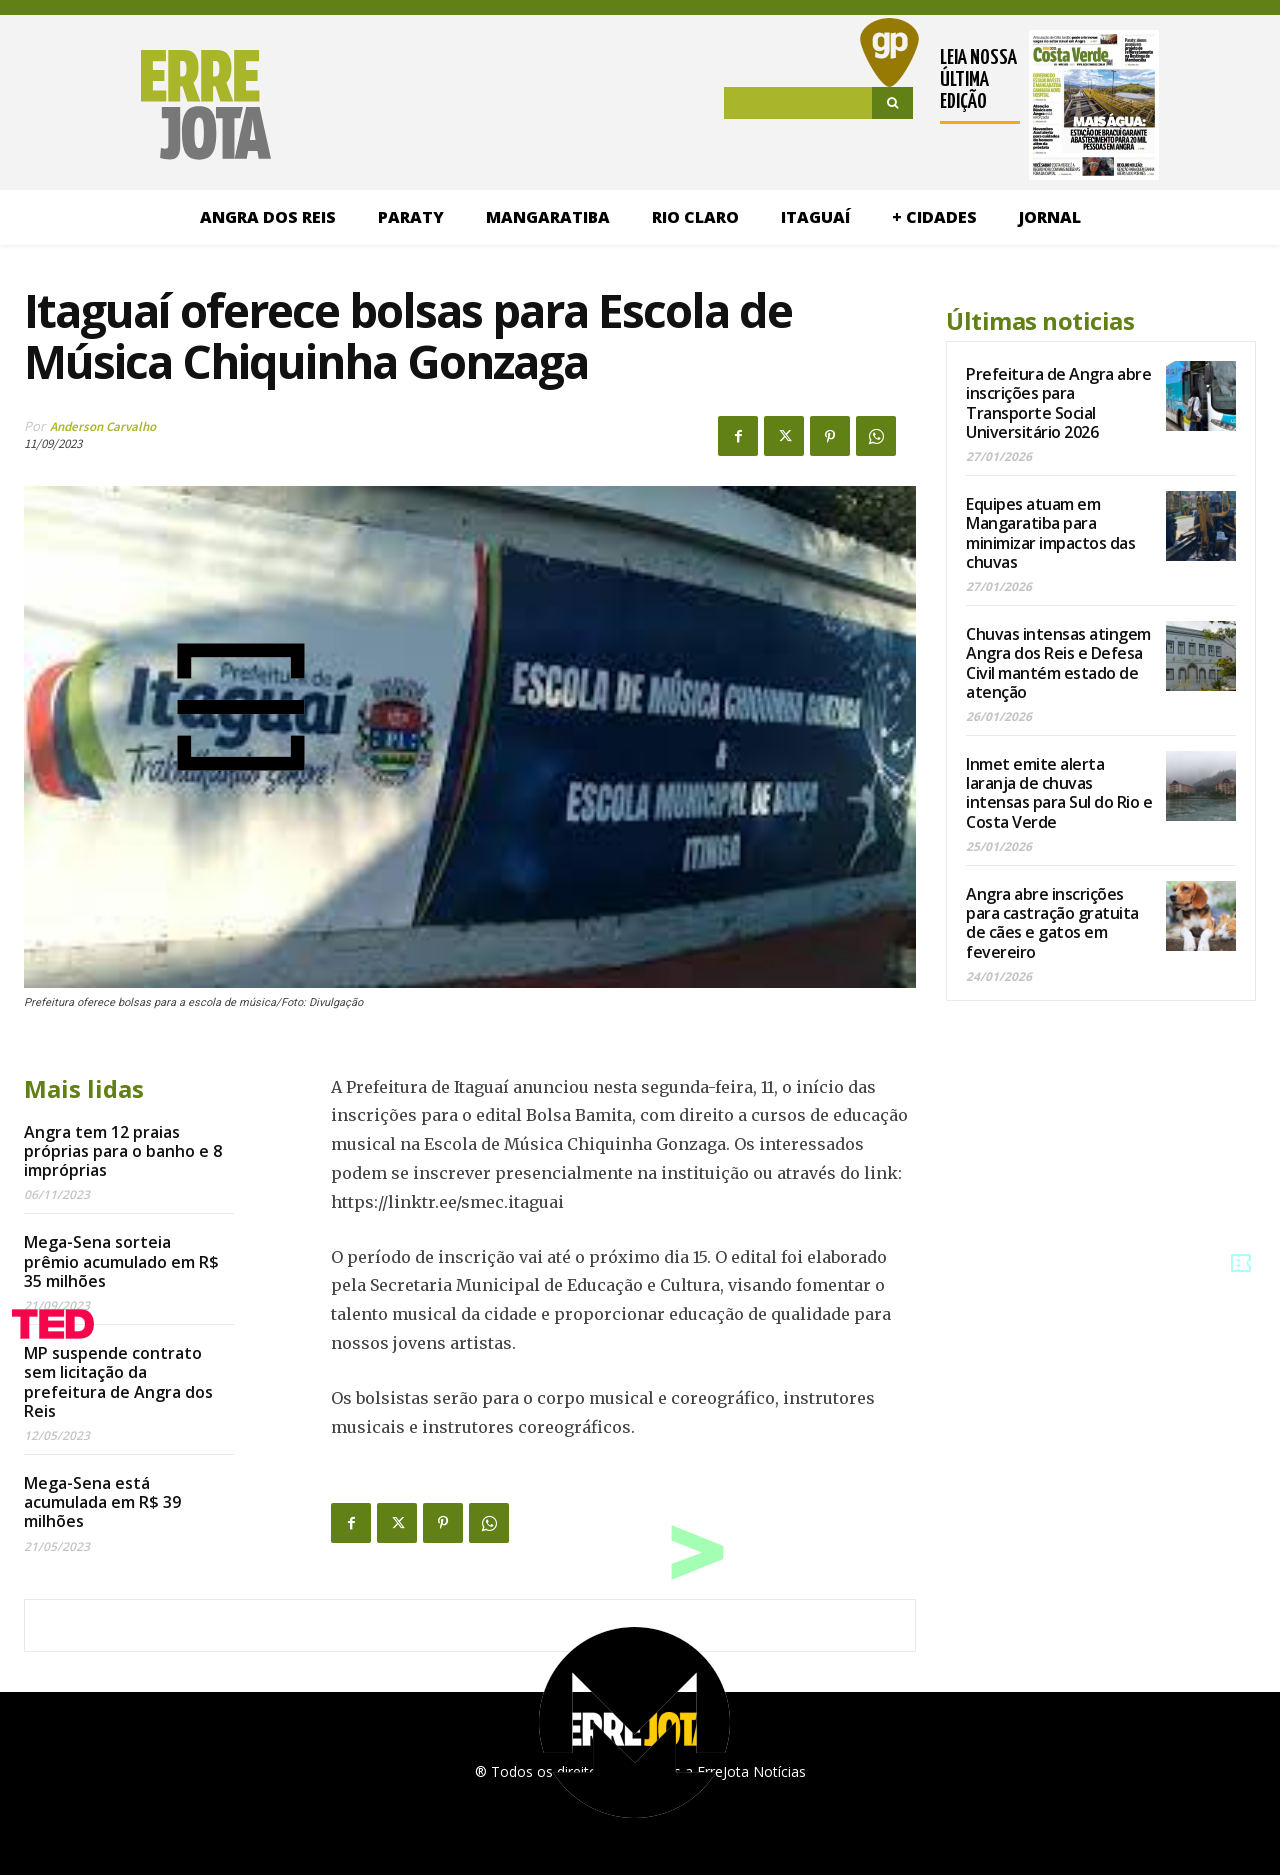  What do you see at coordinates (697, 1552) in the screenshot?
I see `accenture company logo` at bounding box center [697, 1552].